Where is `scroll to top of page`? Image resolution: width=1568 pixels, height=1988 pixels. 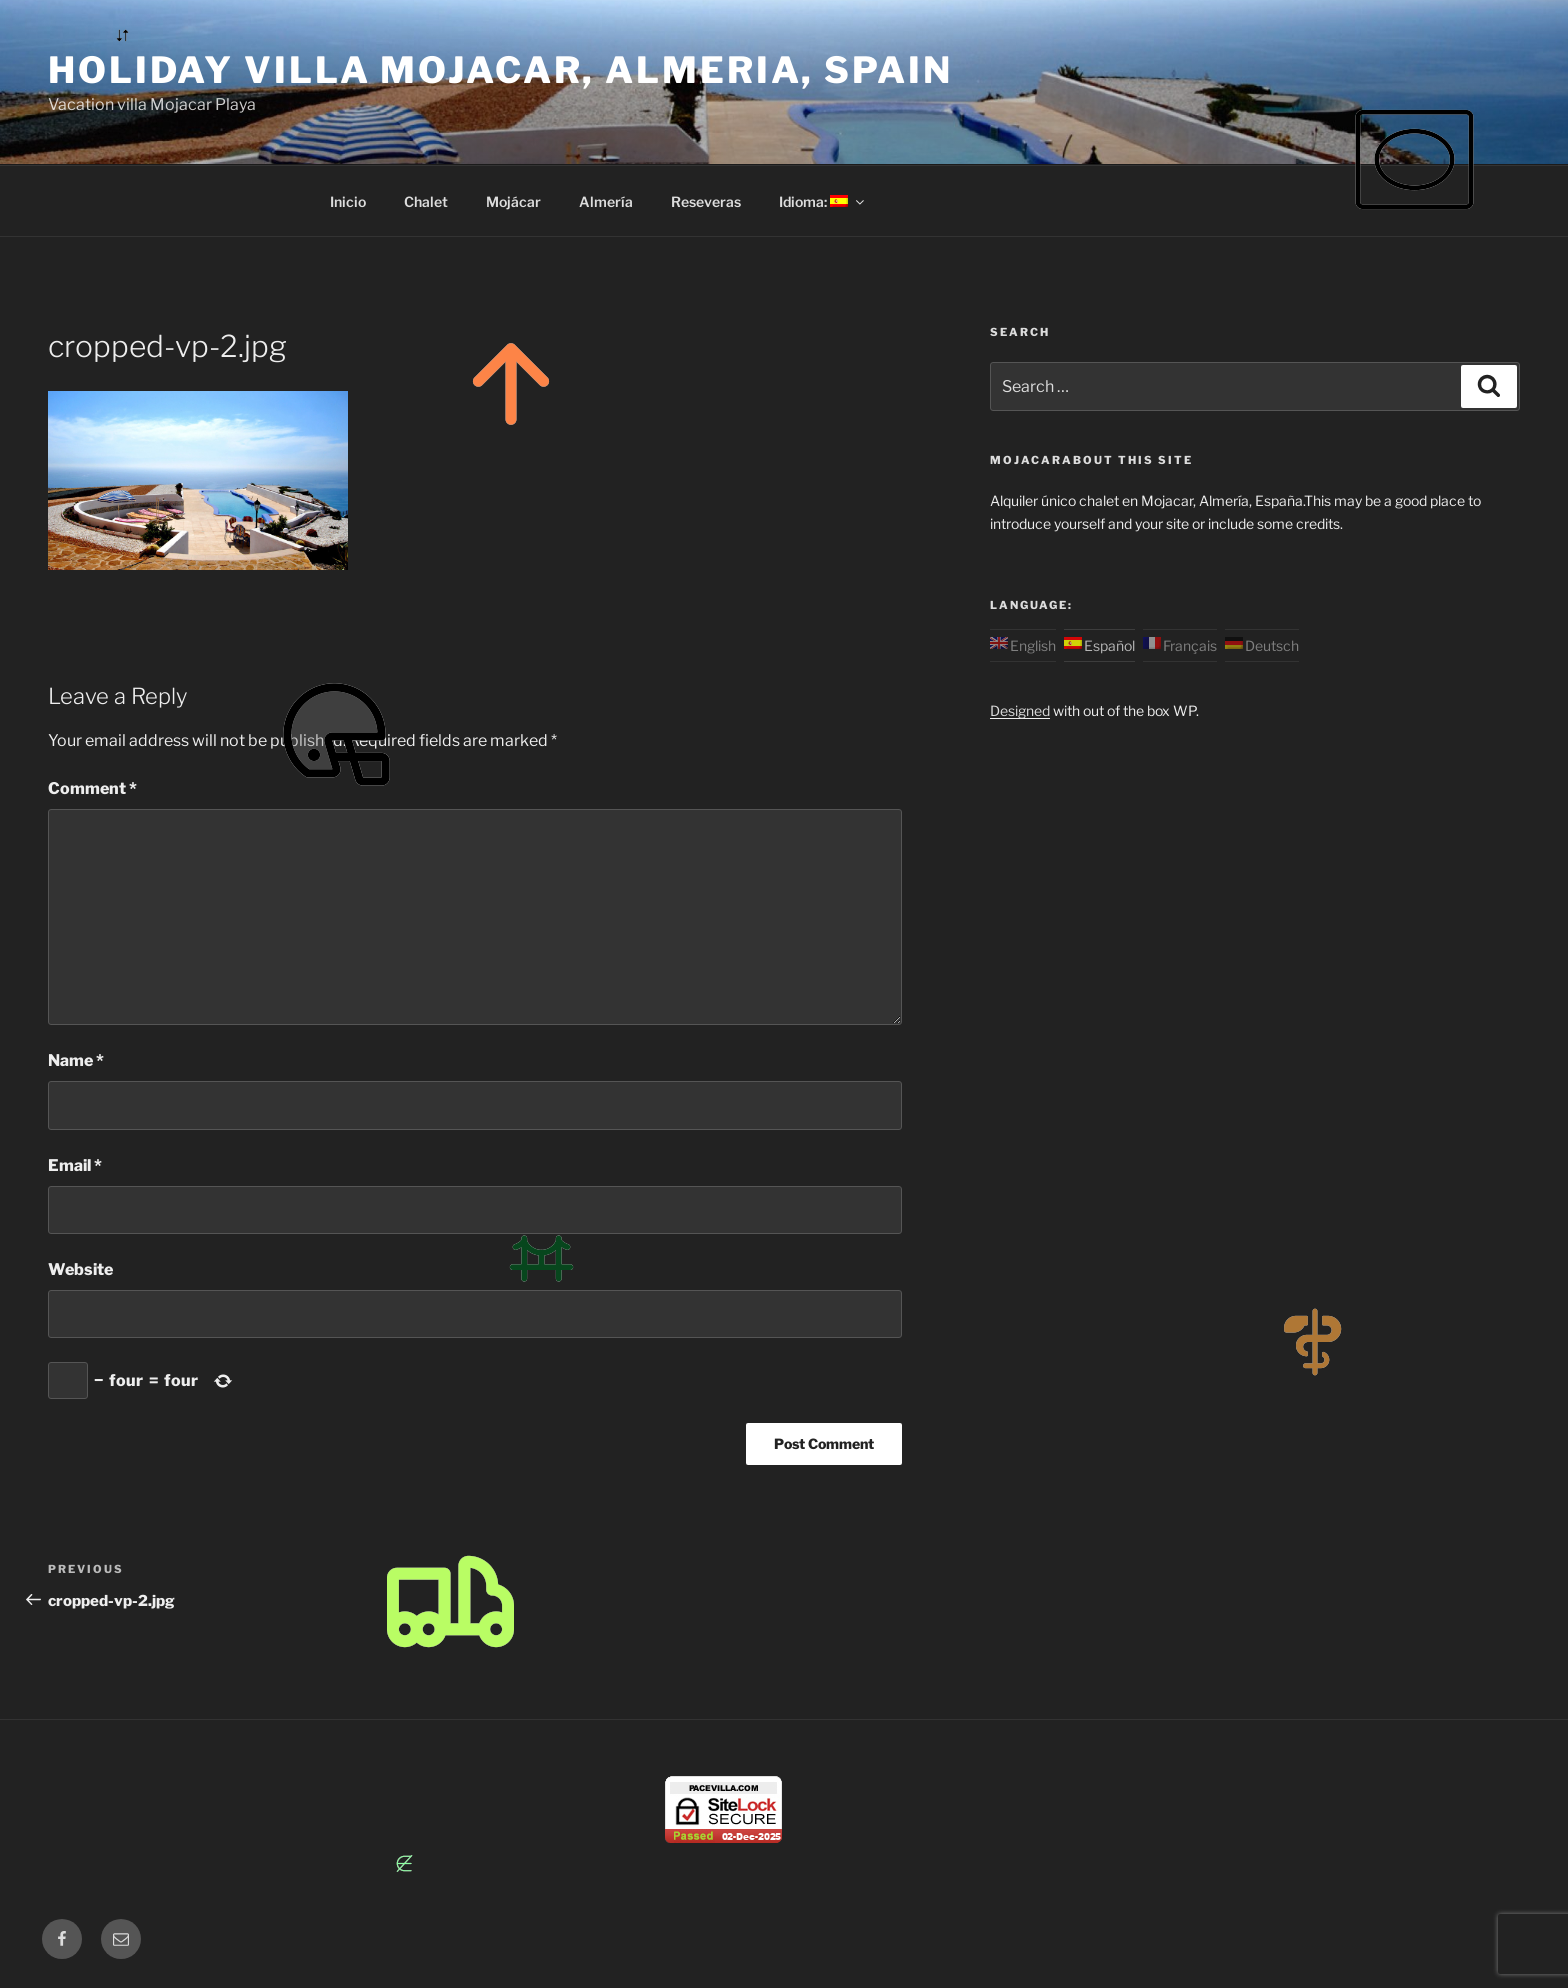 scroll to top of page is located at coordinates (511, 384).